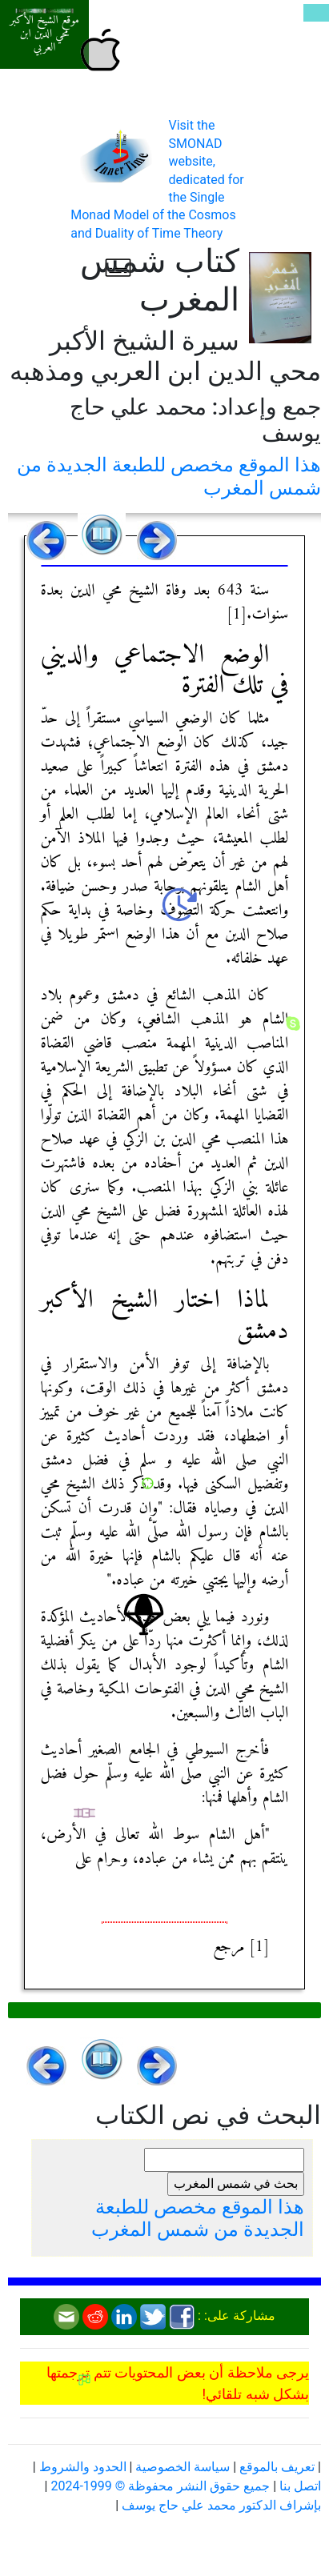 Image resolution: width=329 pixels, height=2576 pixels. What do you see at coordinates (84, 2379) in the screenshot?
I see `open kanban board view` at bounding box center [84, 2379].